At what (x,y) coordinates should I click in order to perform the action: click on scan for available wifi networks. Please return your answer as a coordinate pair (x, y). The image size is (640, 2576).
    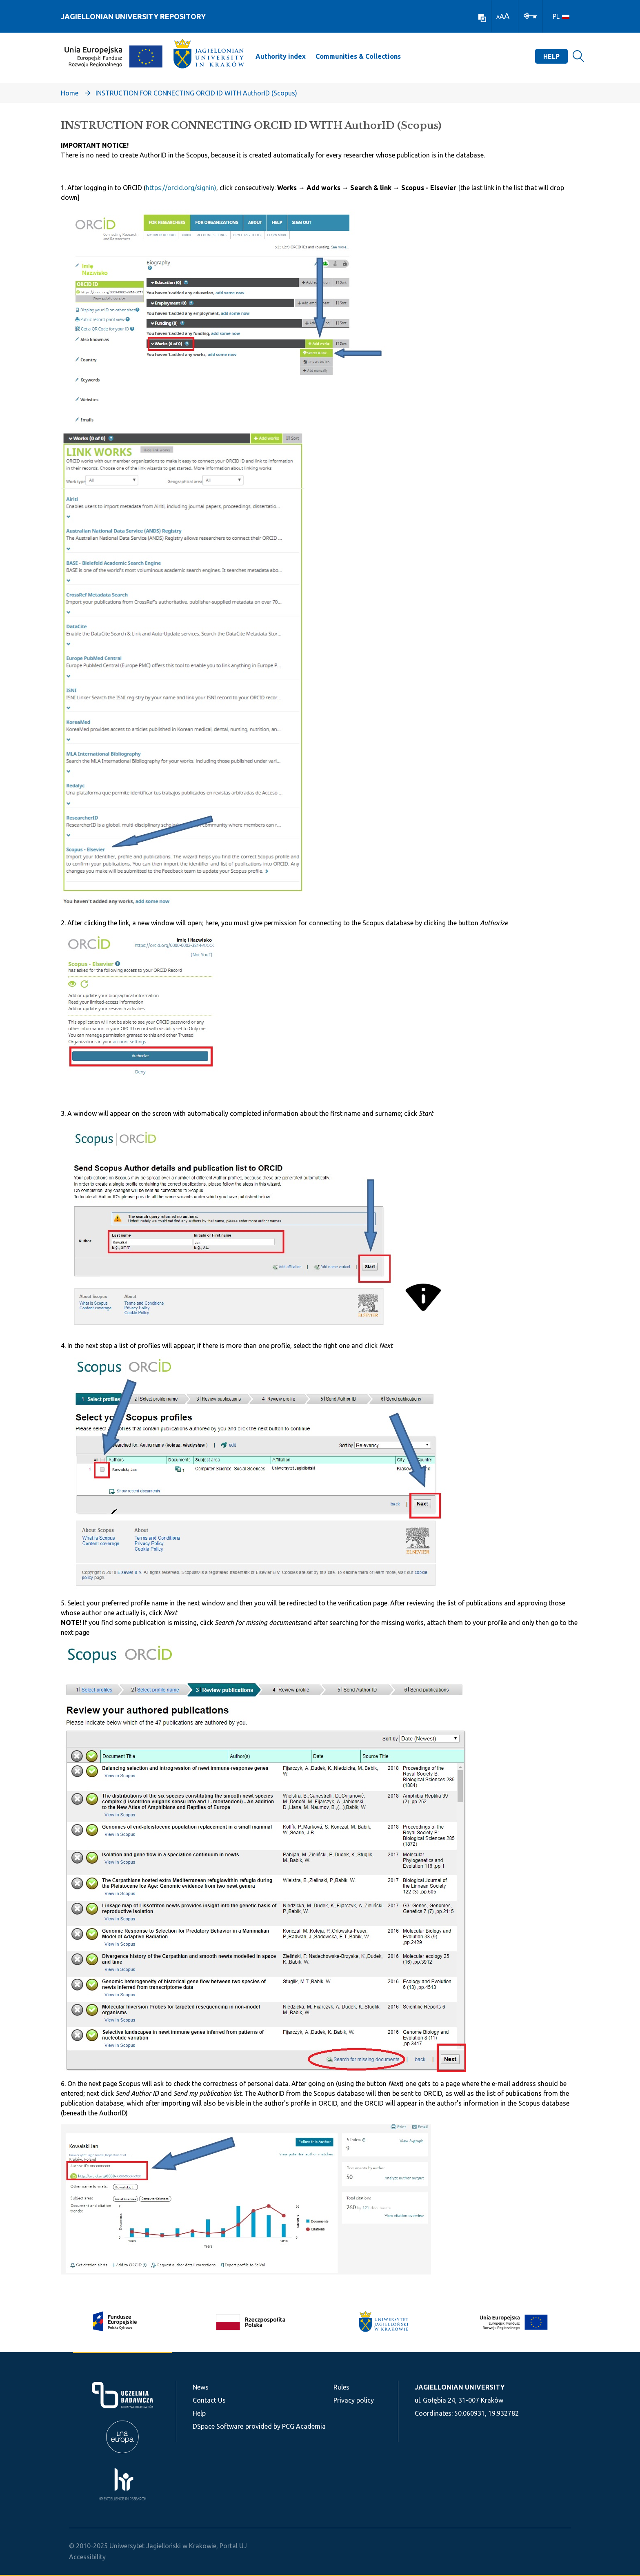
    Looking at the image, I should click on (423, 1297).